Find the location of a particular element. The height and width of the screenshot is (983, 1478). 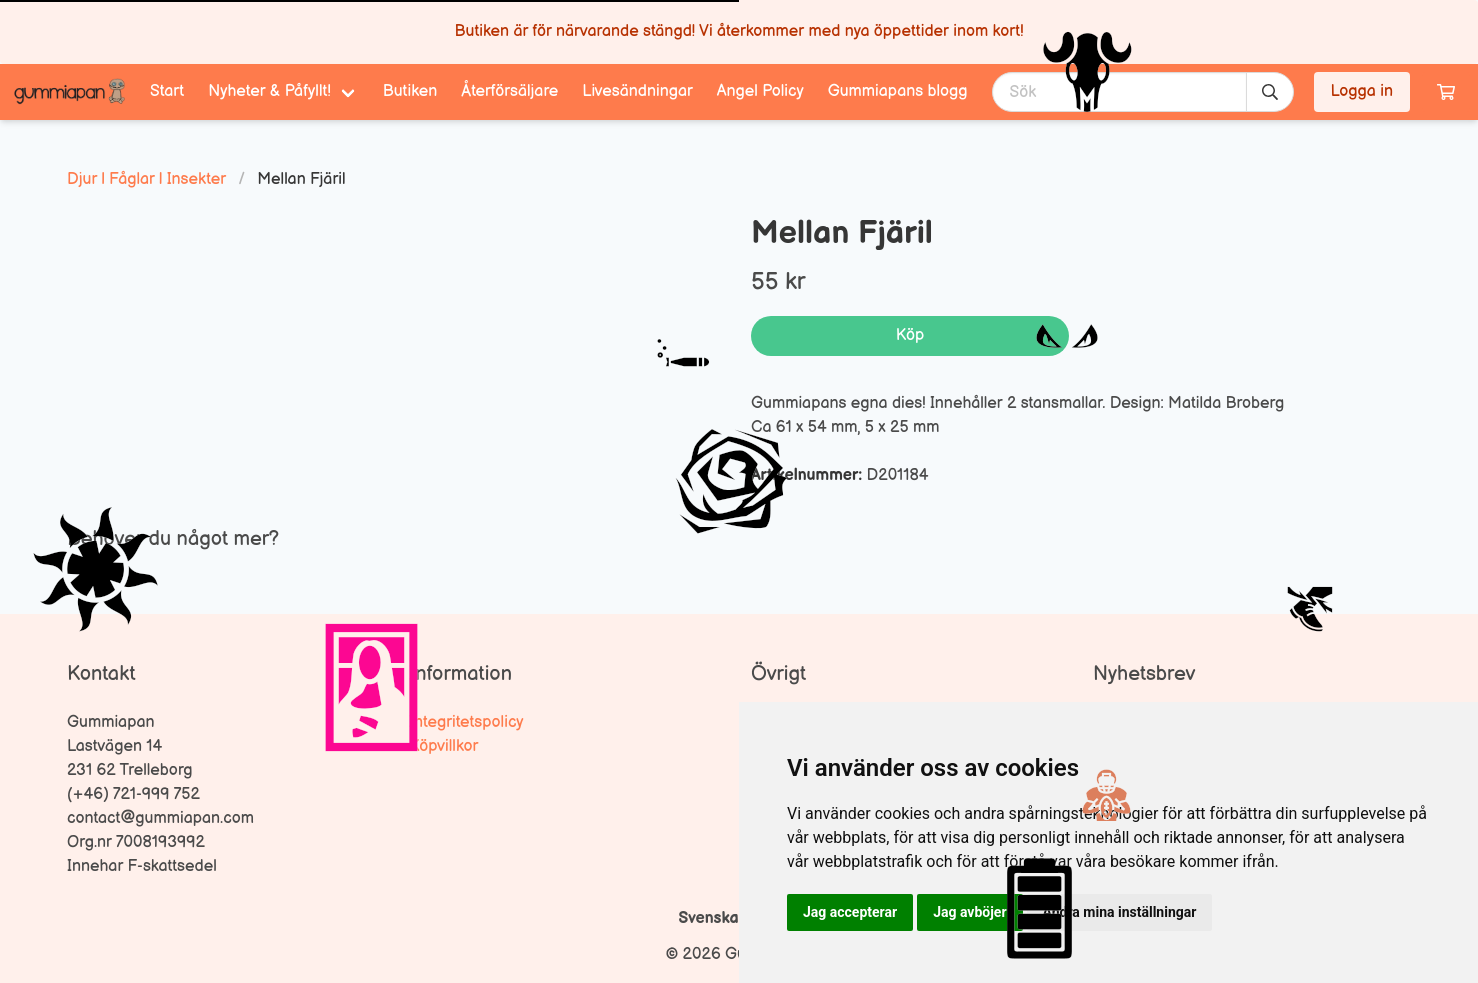

view american football player profile is located at coordinates (1106, 793).